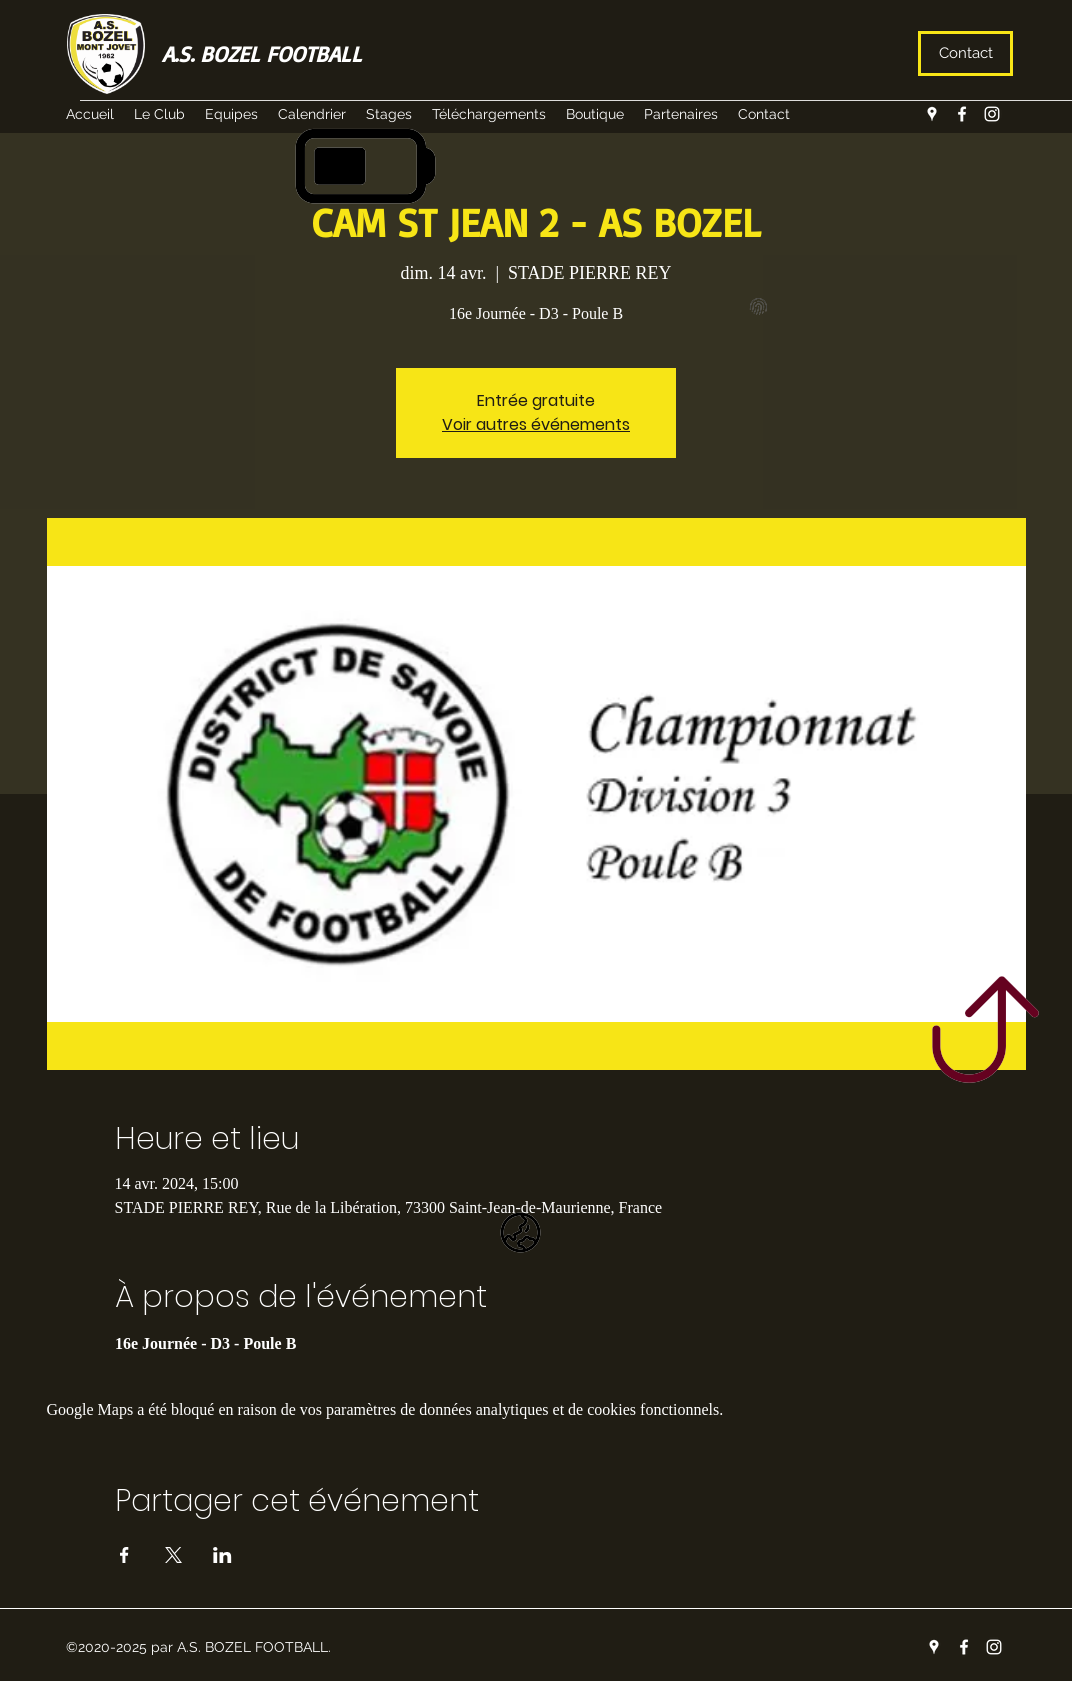 This screenshot has height=1681, width=1072. What do you see at coordinates (520, 1232) in the screenshot?
I see `switch to asia-australia region` at bounding box center [520, 1232].